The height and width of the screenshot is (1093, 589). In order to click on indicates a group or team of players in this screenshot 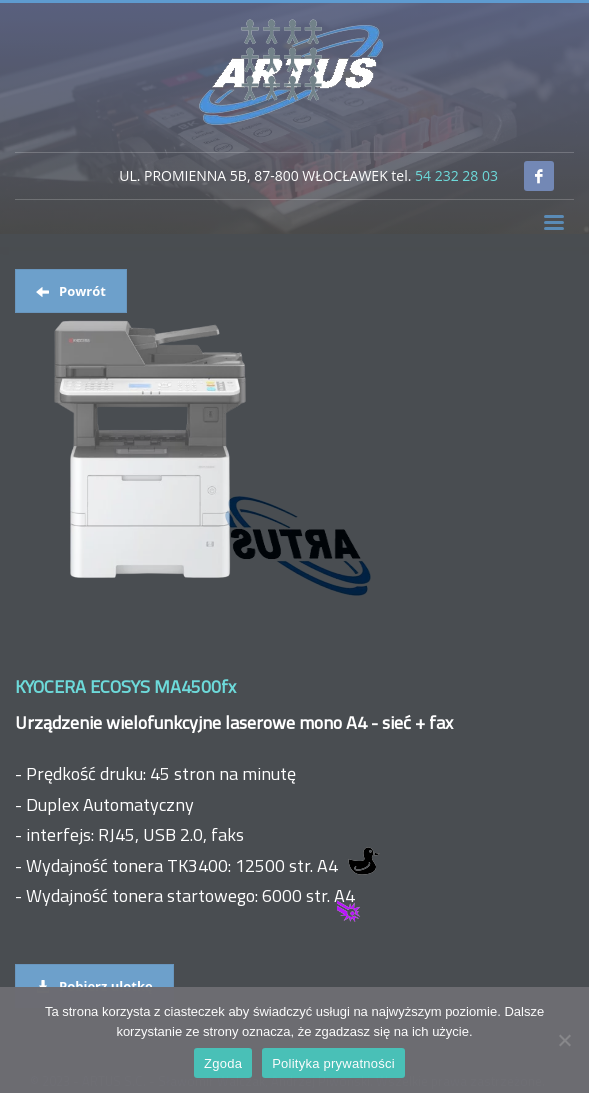, I will do `click(282, 59)`.